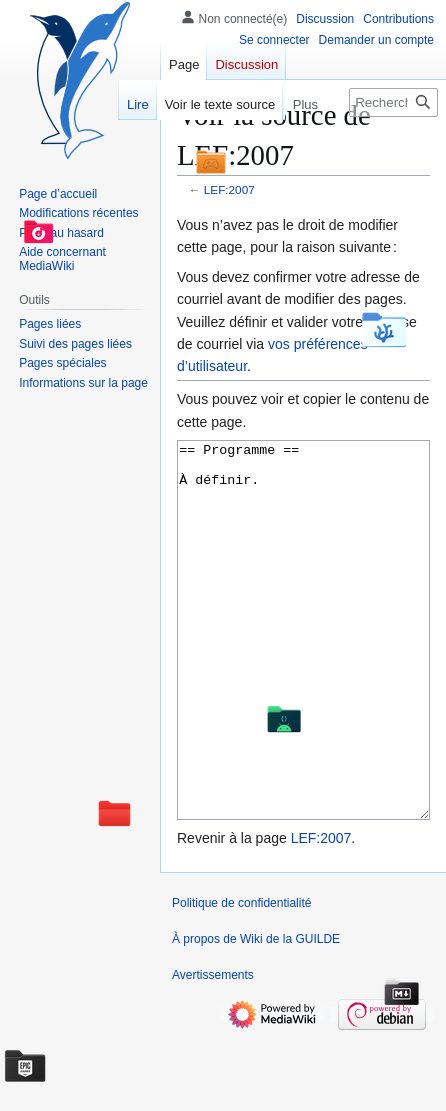  Describe the element at coordinates (25, 1067) in the screenshot. I see `open epic games store folder` at that location.